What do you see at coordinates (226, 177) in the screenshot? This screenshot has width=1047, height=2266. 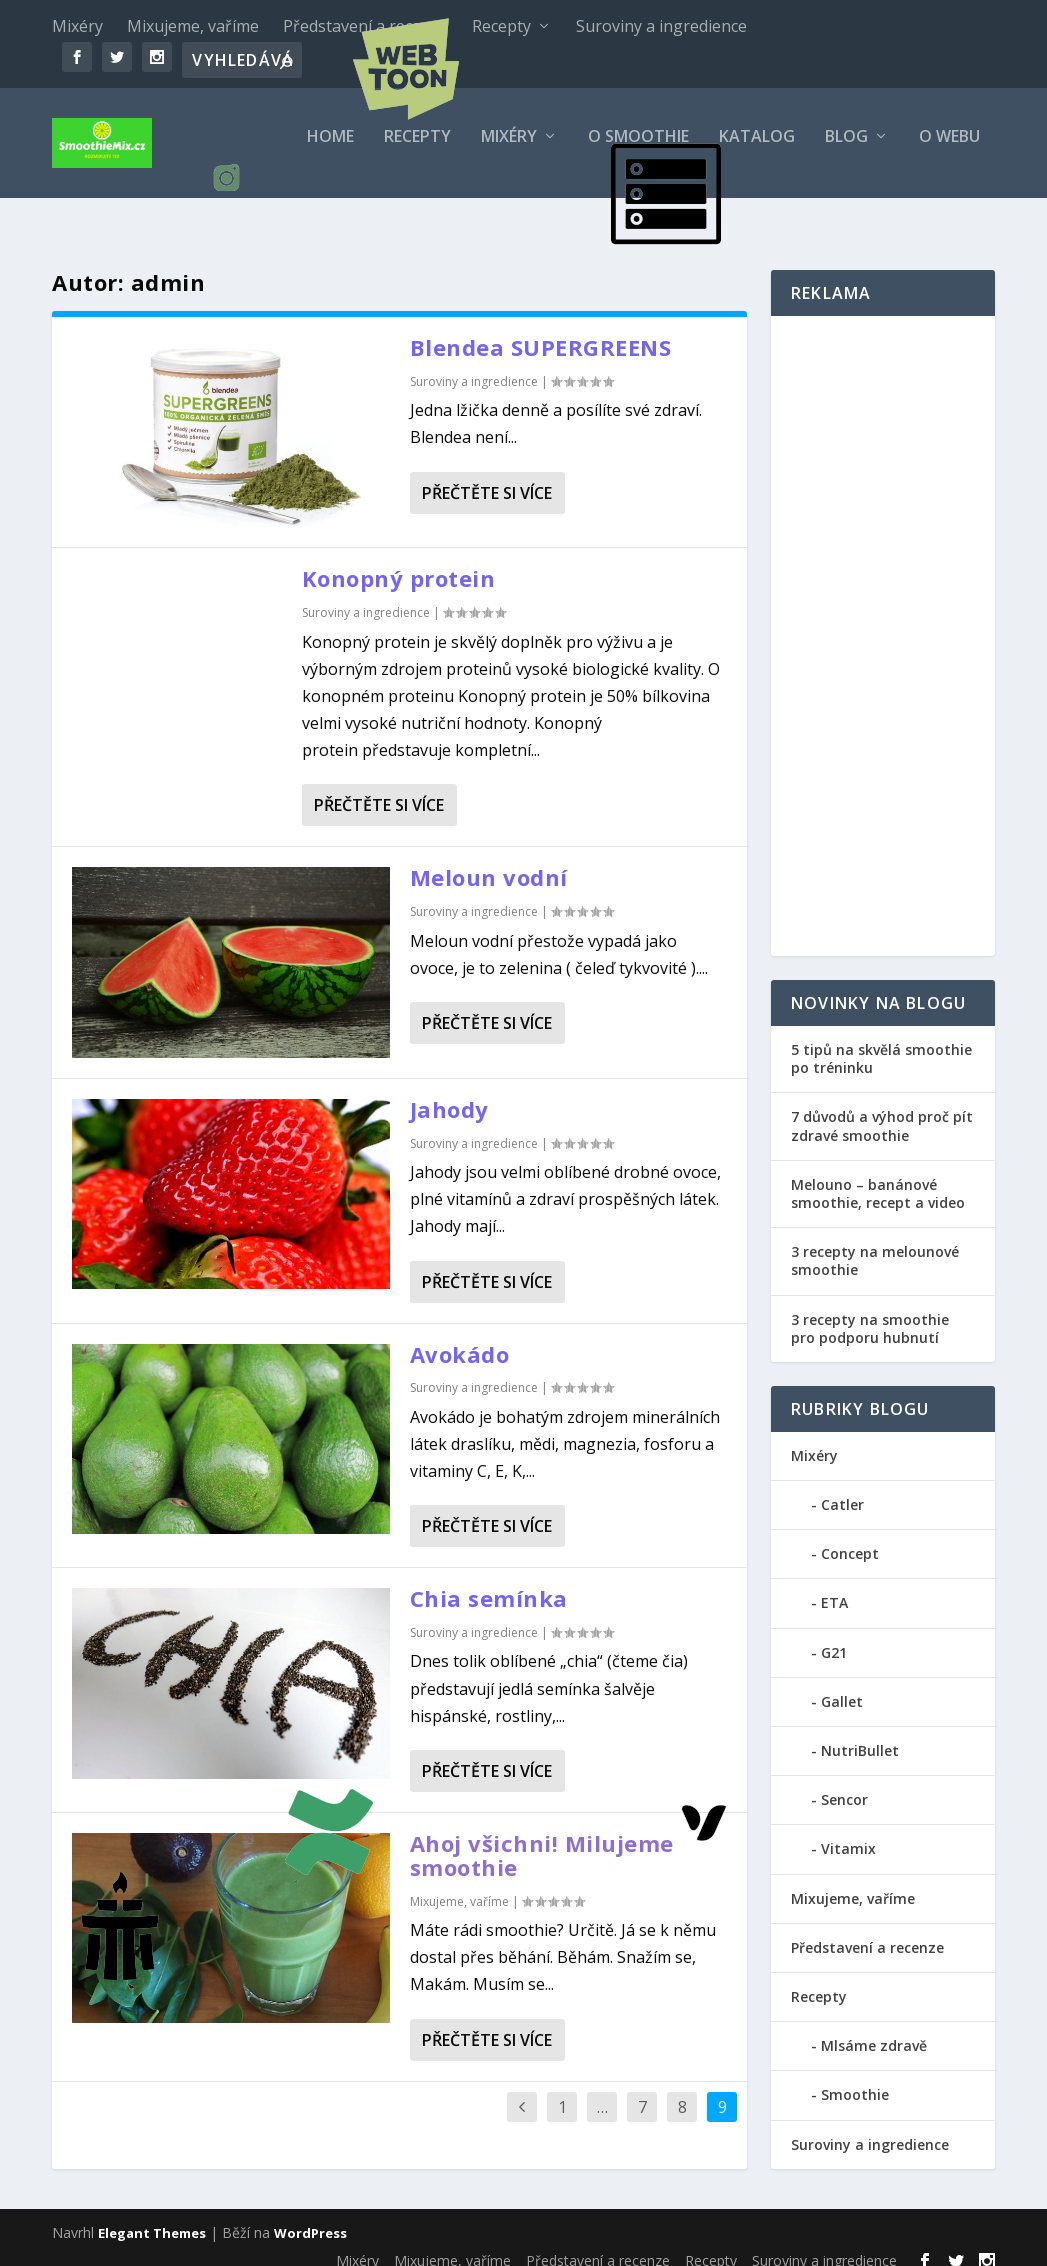 I see `open piwigo photo gallery app` at bounding box center [226, 177].